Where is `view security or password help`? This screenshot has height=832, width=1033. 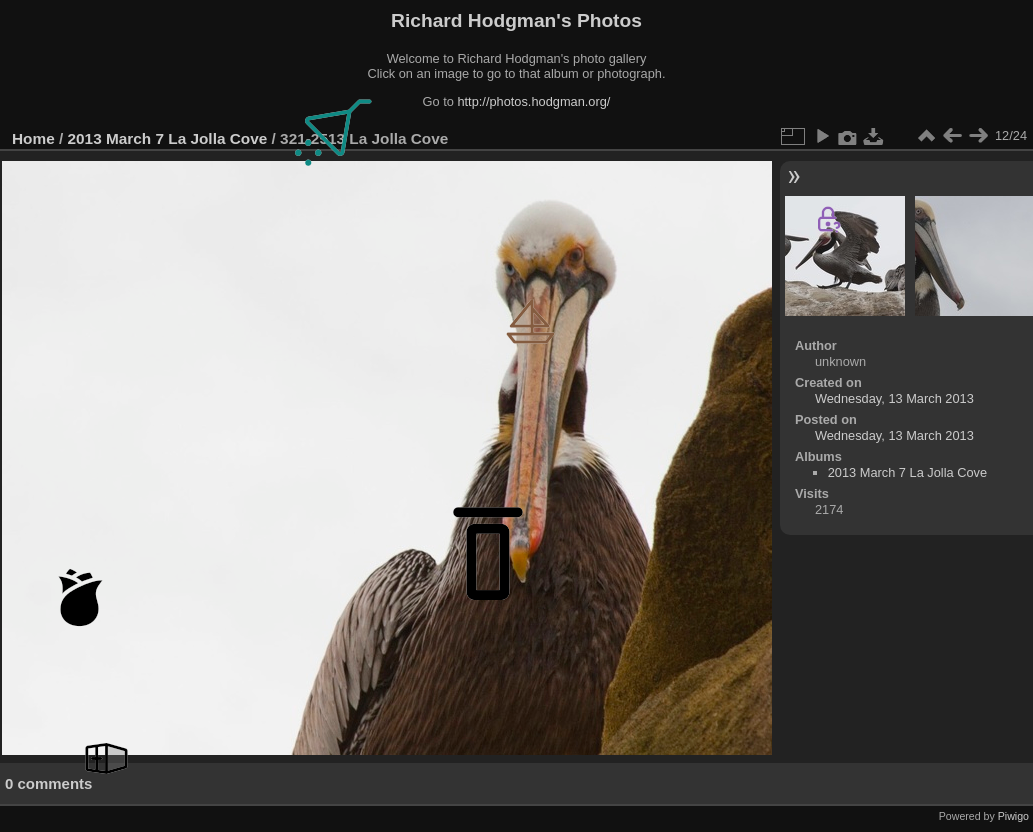 view security or password help is located at coordinates (828, 219).